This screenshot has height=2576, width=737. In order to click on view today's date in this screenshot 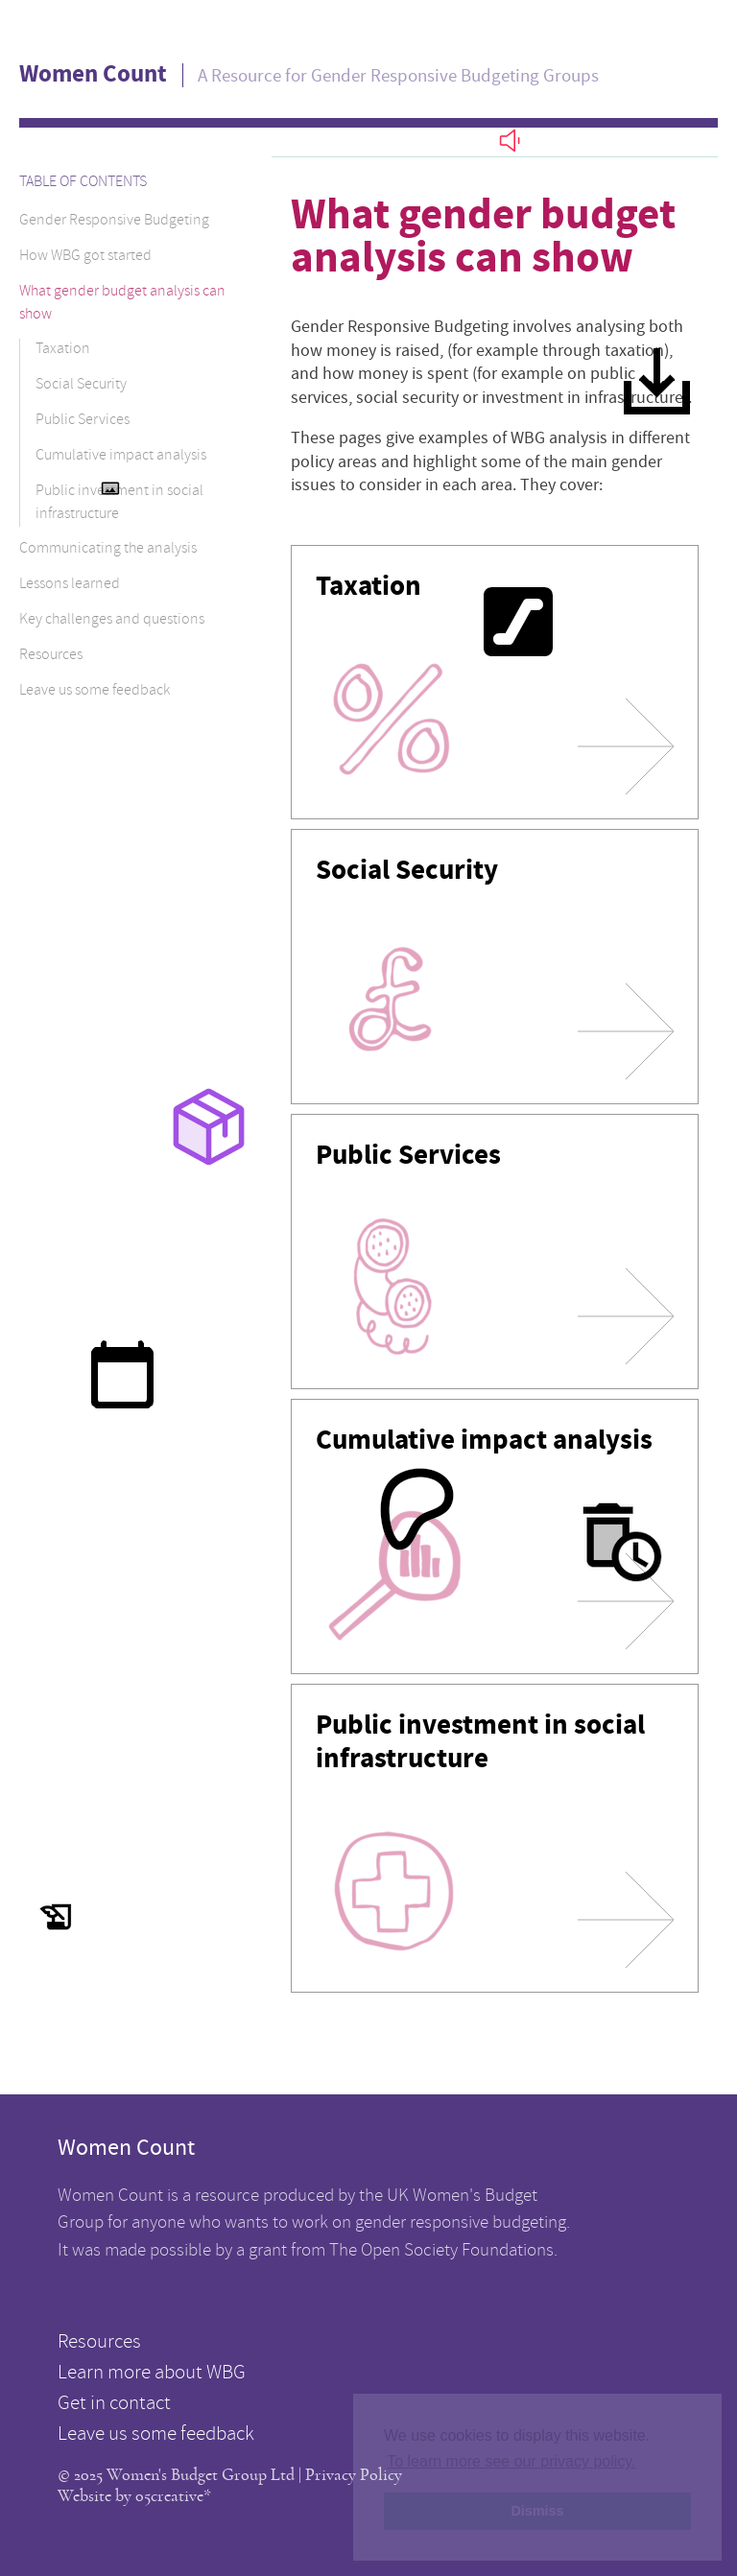, I will do `click(122, 1374)`.